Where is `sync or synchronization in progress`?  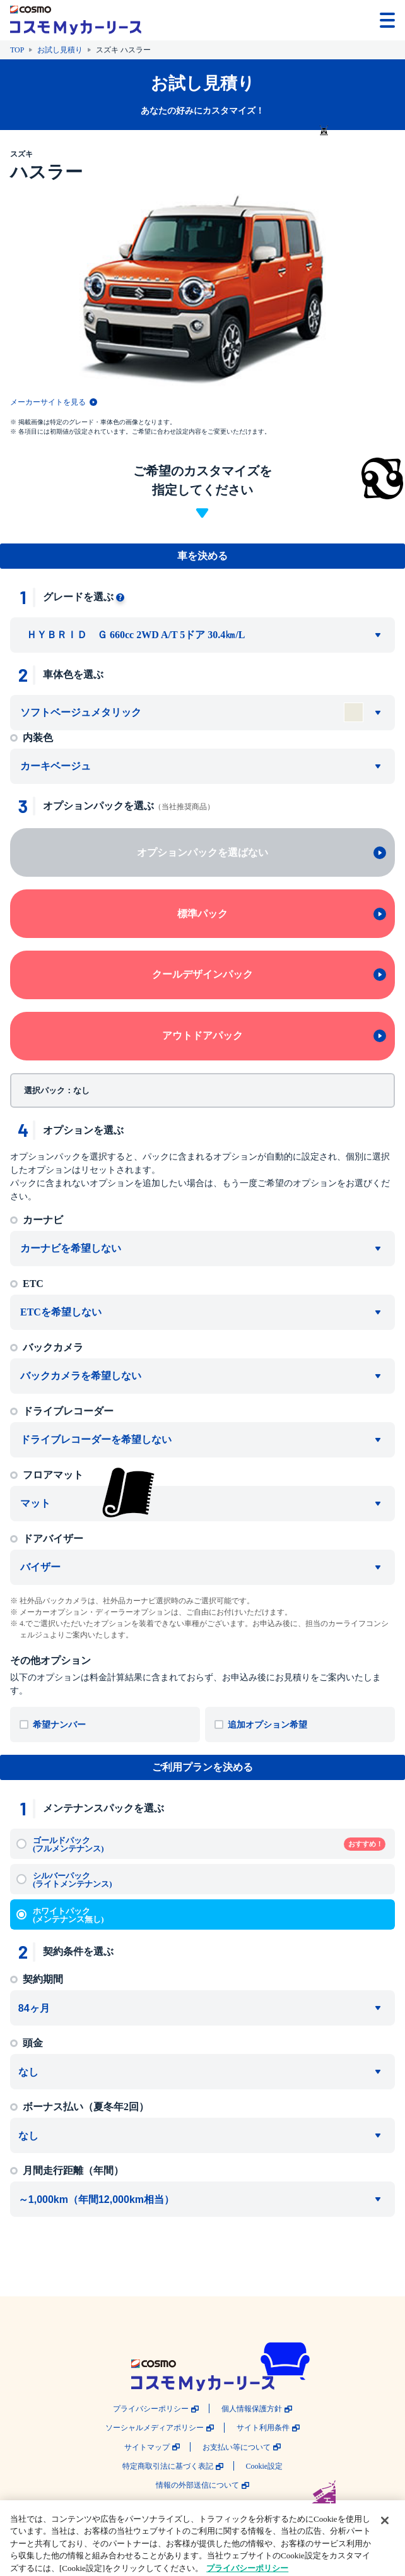
sync or synchronization in progress is located at coordinates (382, 478).